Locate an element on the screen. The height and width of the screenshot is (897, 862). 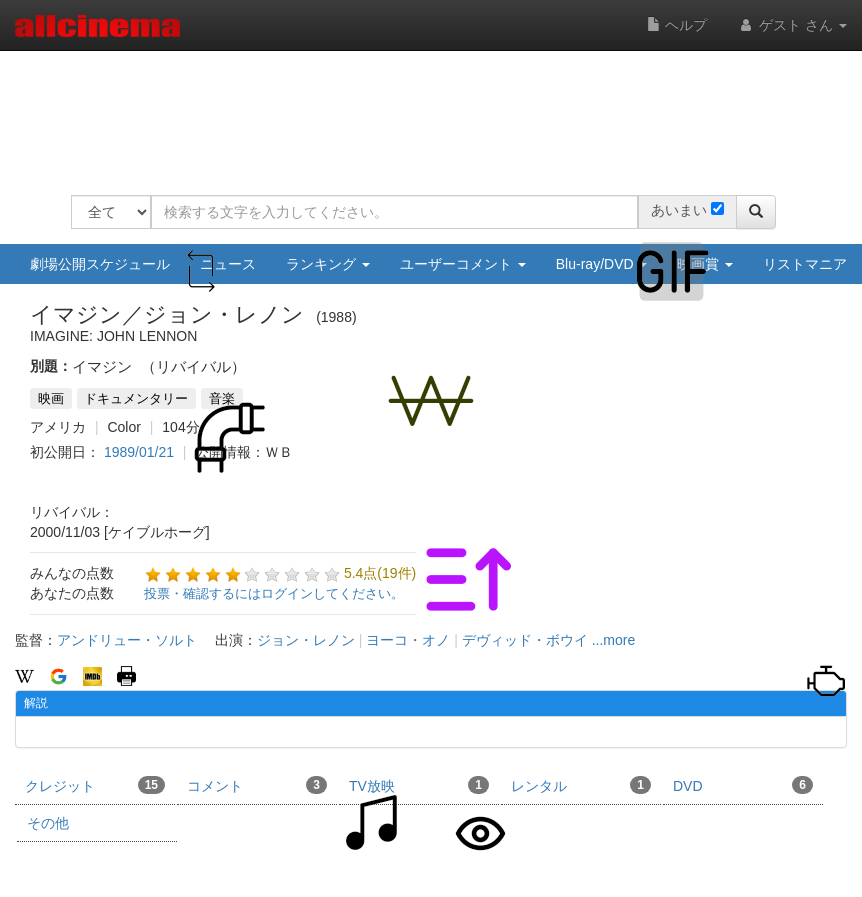
insert a gif into your message is located at coordinates (671, 271).